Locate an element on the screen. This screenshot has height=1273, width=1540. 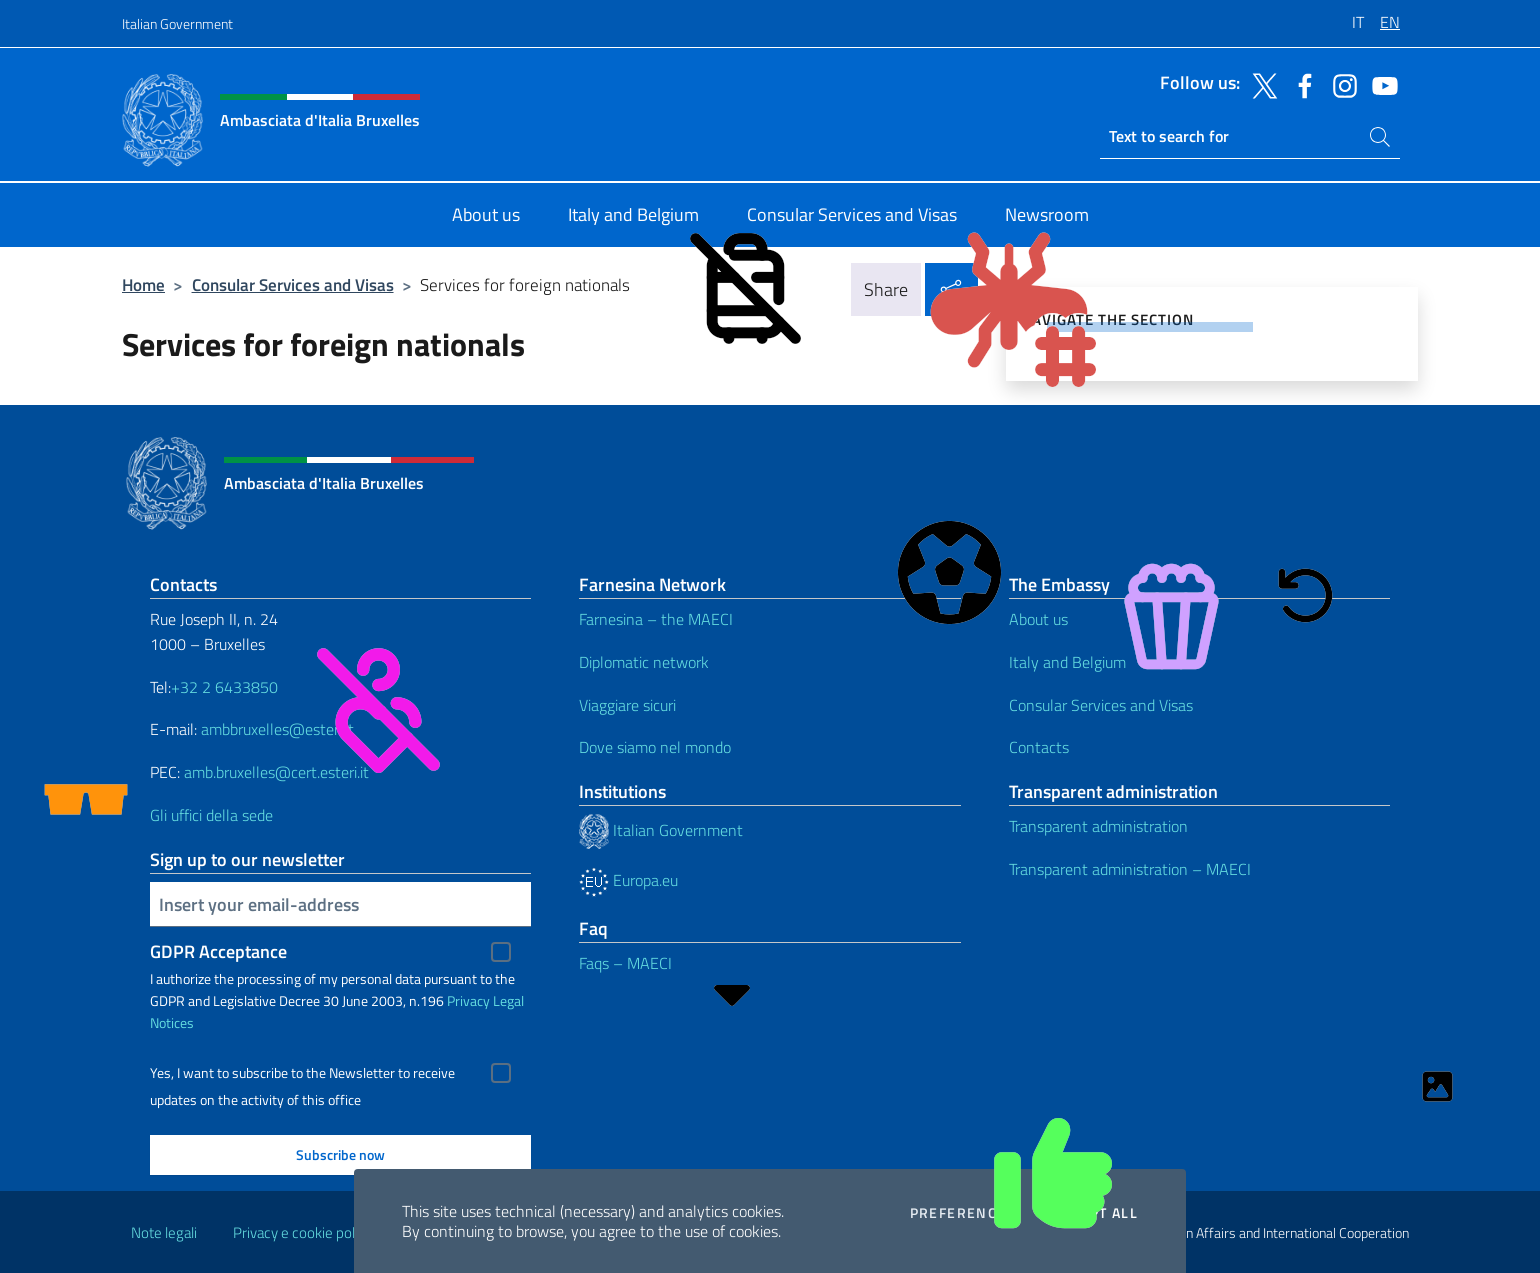
no luggage allowed is located at coordinates (745, 288).